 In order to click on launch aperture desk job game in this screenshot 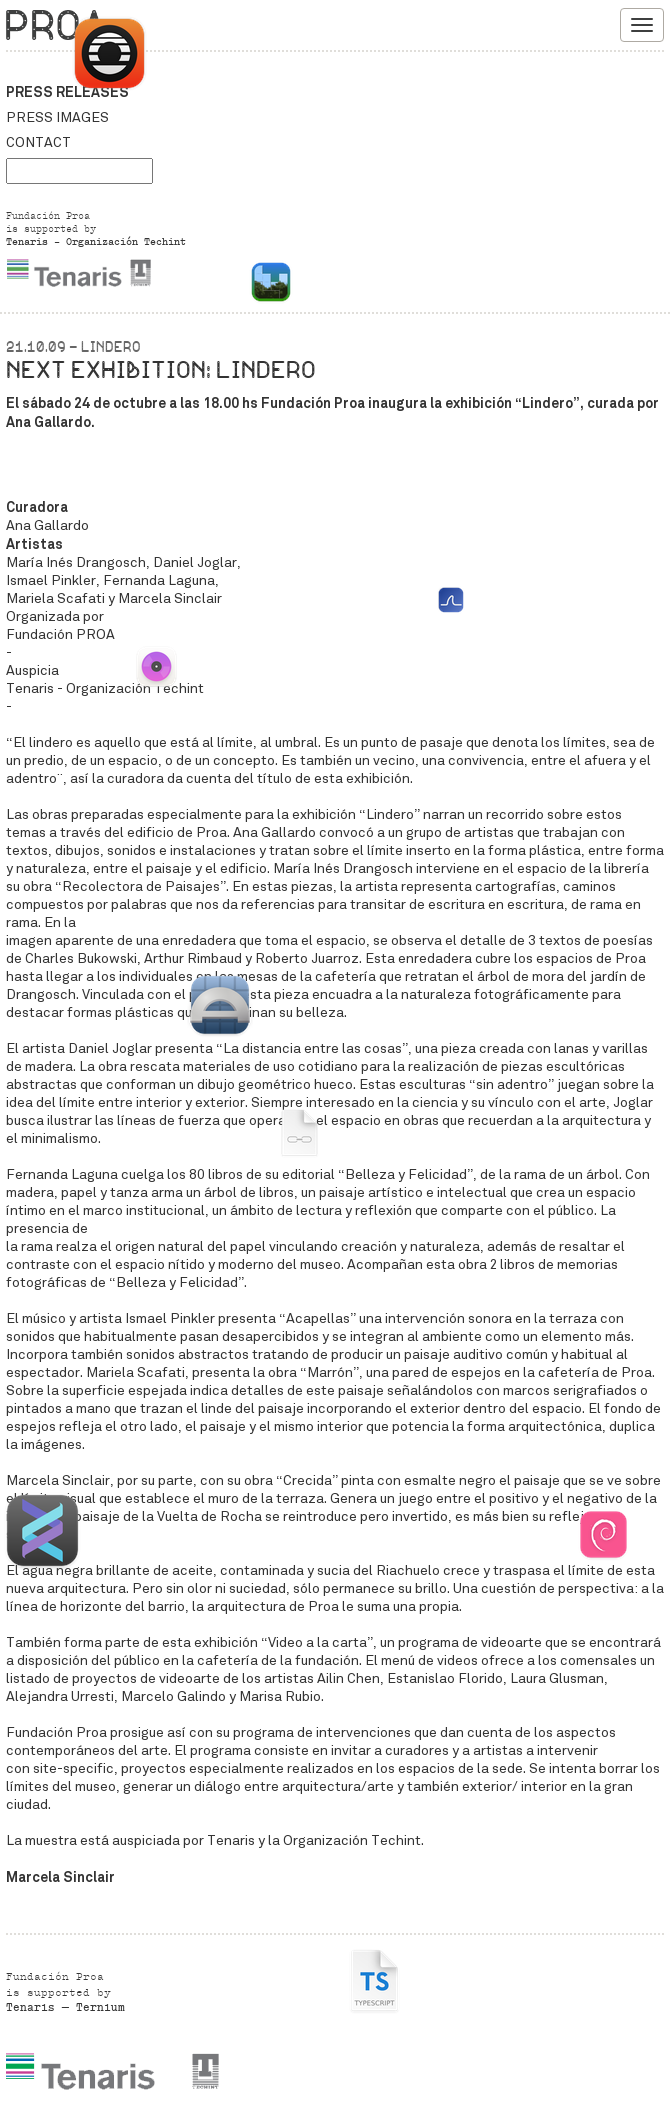, I will do `click(109, 53)`.